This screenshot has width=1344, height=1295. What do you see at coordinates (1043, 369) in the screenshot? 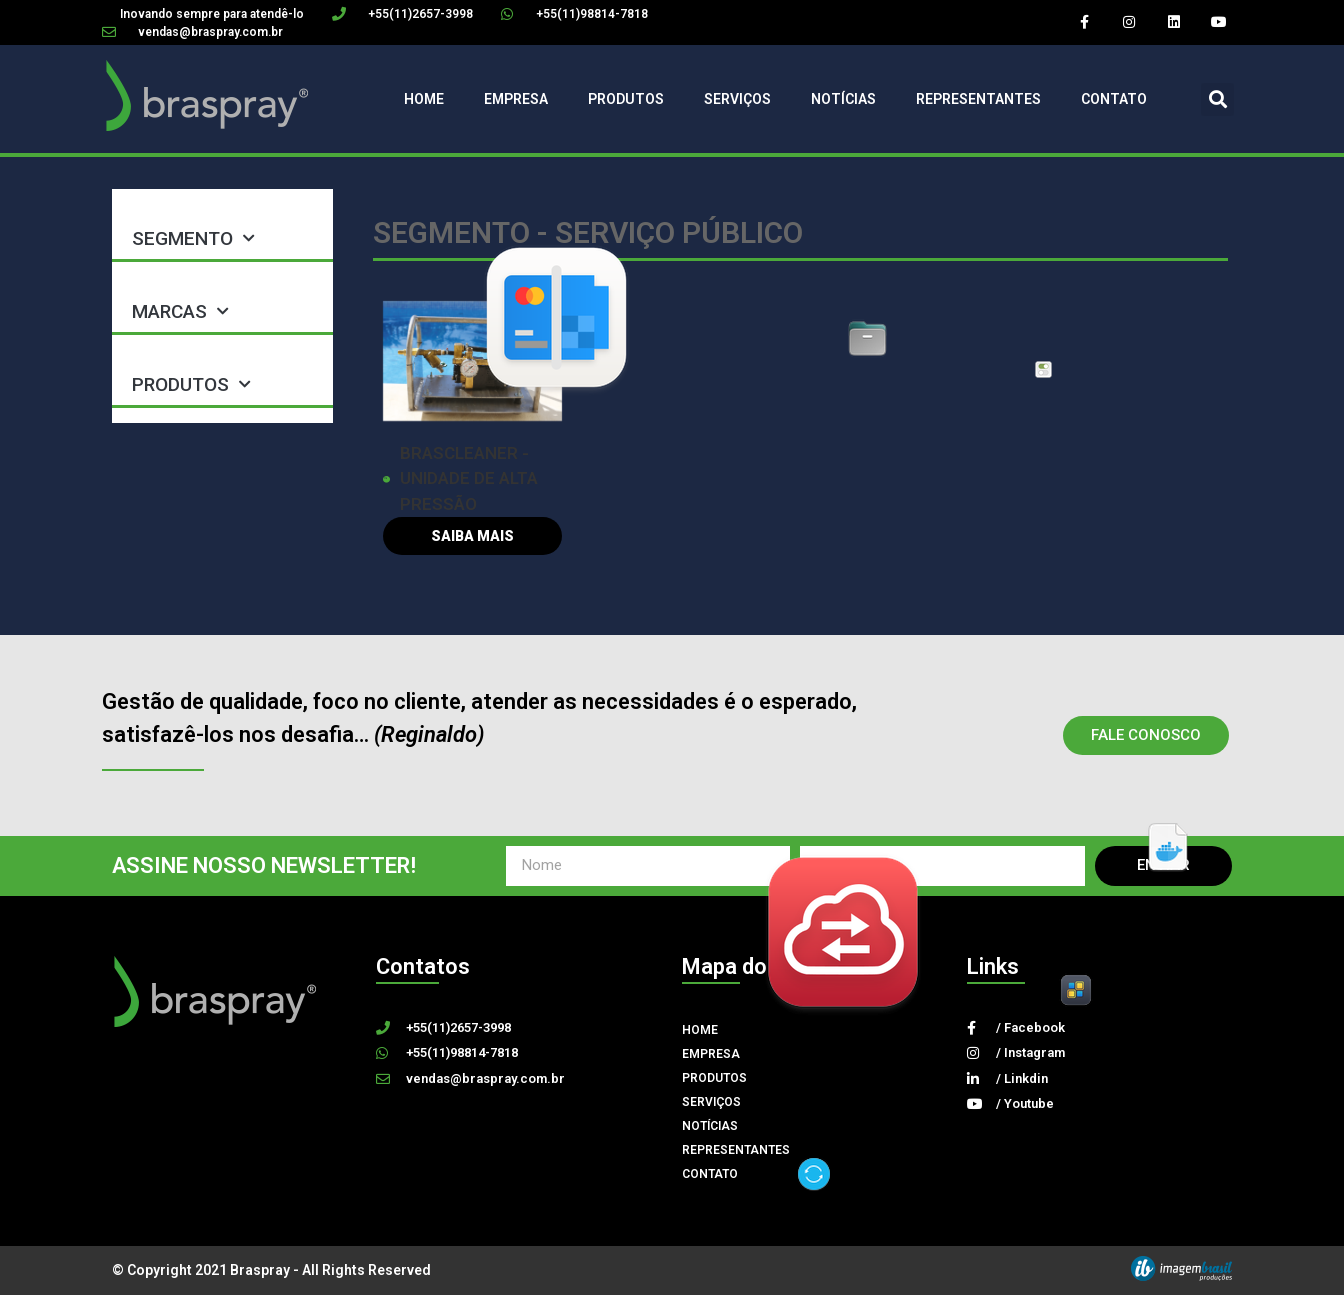
I see `open gnome tweaks settings` at bounding box center [1043, 369].